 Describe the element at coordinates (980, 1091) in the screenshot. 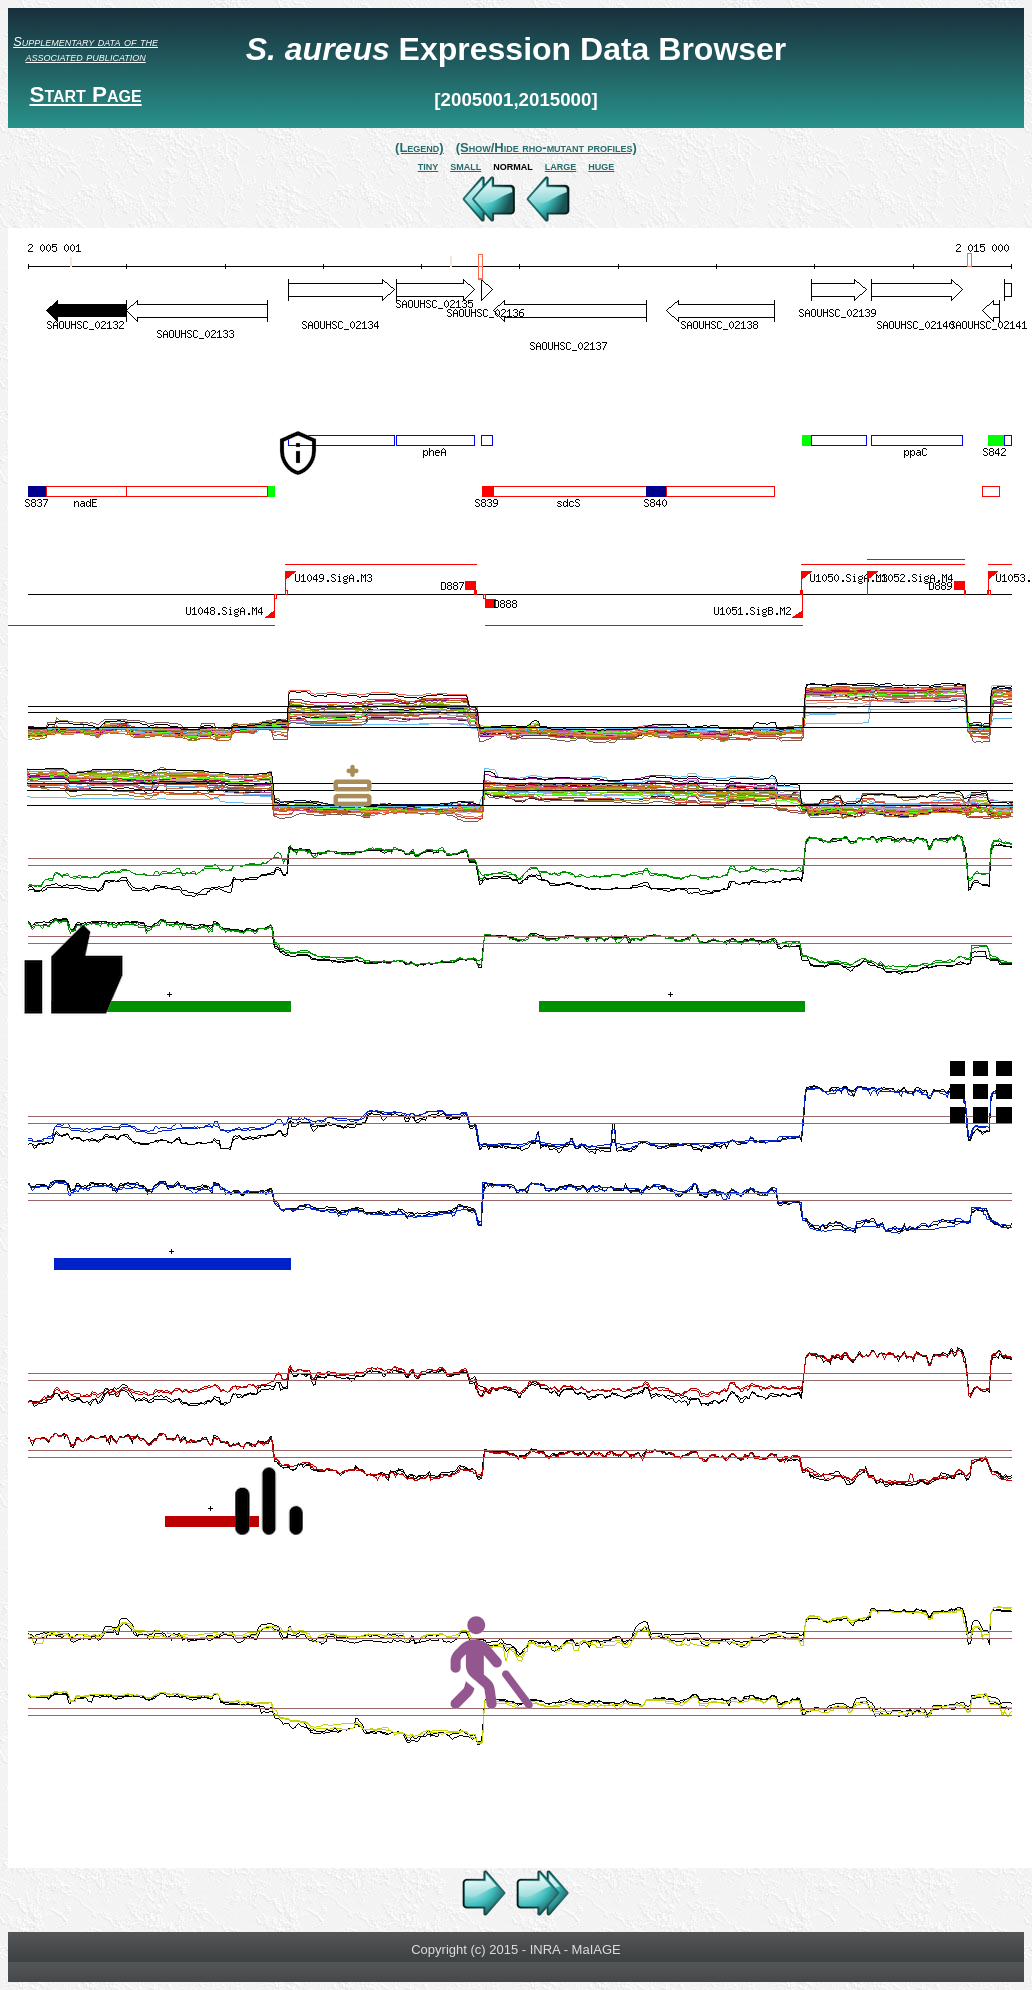

I see `open the app drawer or launcher` at that location.